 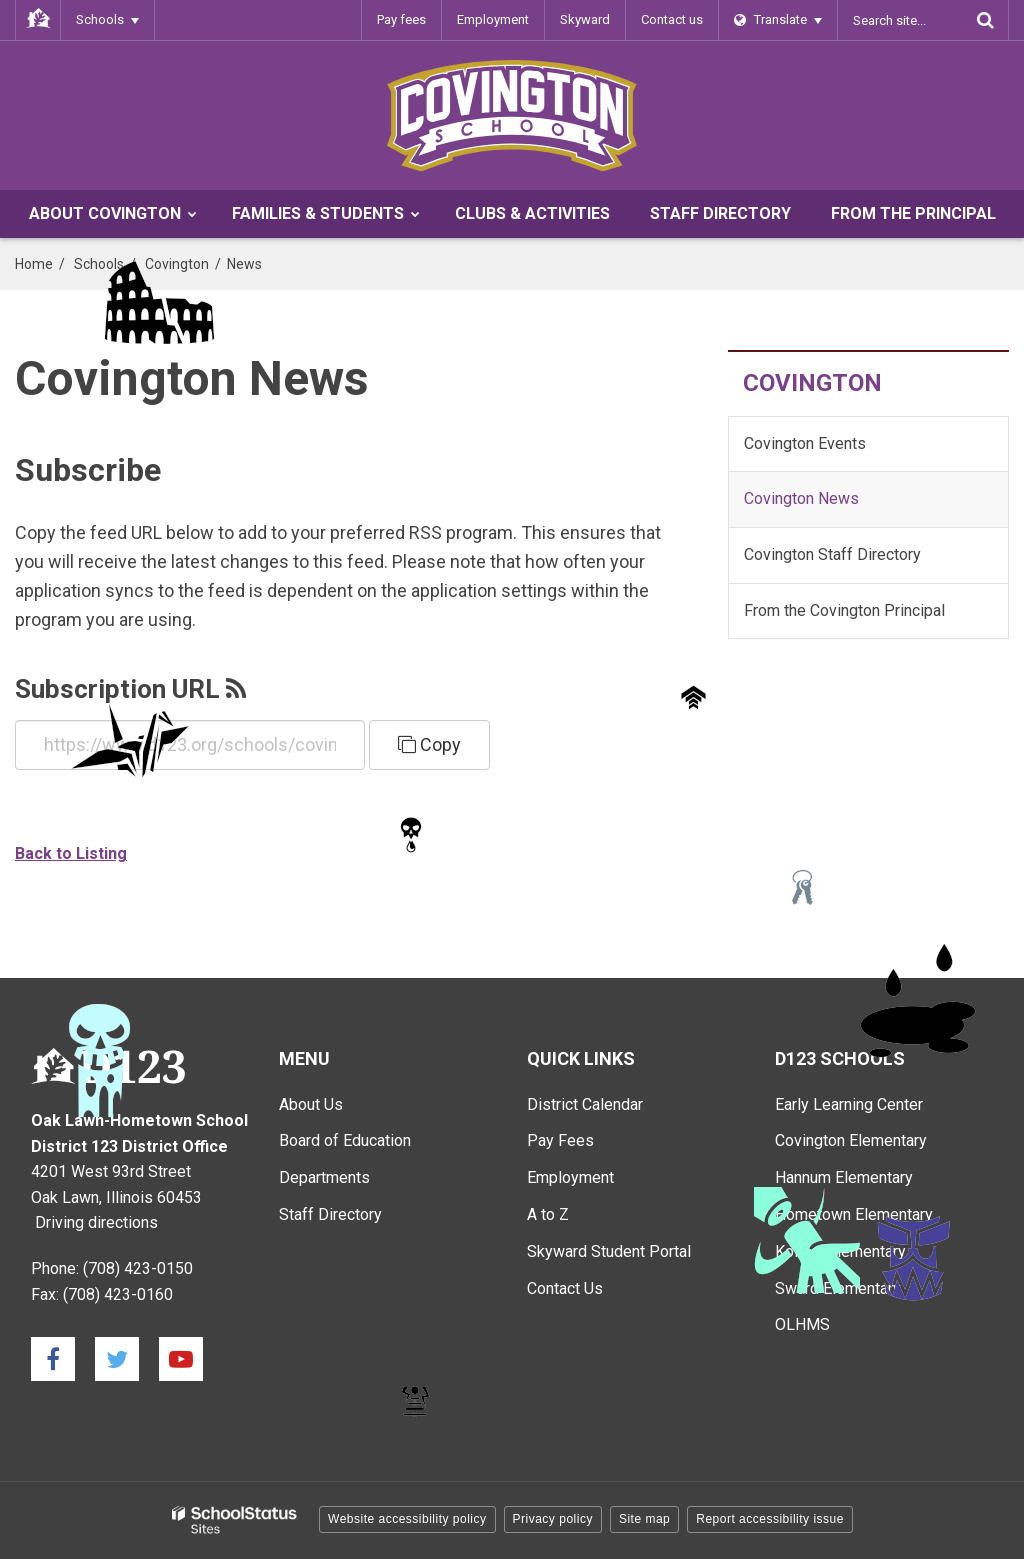 I want to click on indicates electricity or power generation, so click(x=415, y=1402).